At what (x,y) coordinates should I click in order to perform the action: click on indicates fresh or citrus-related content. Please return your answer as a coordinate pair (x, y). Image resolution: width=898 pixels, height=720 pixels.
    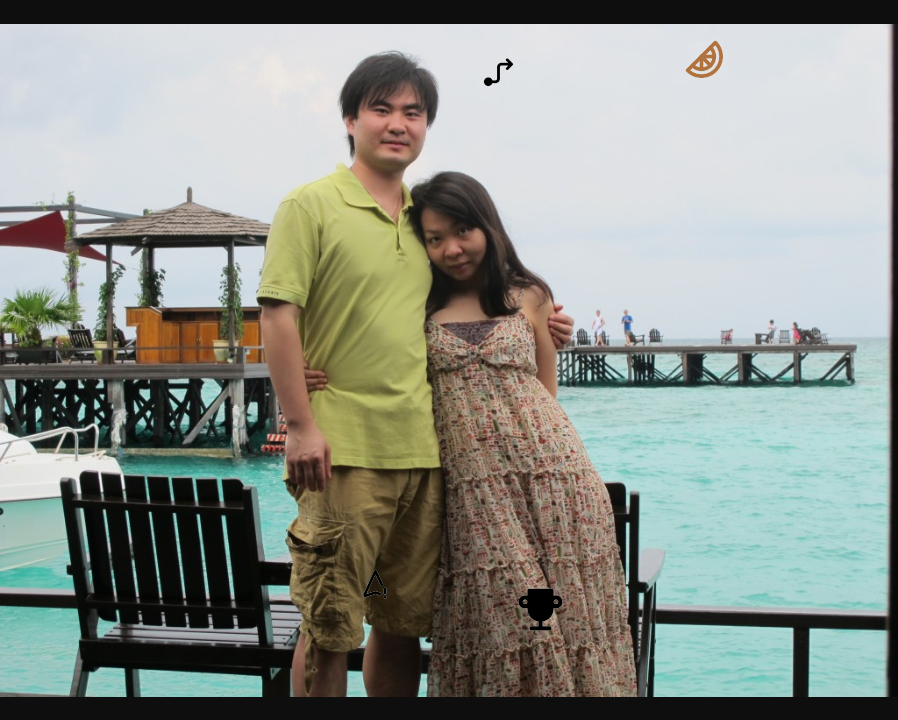
    Looking at the image, I should click on (704, 59).